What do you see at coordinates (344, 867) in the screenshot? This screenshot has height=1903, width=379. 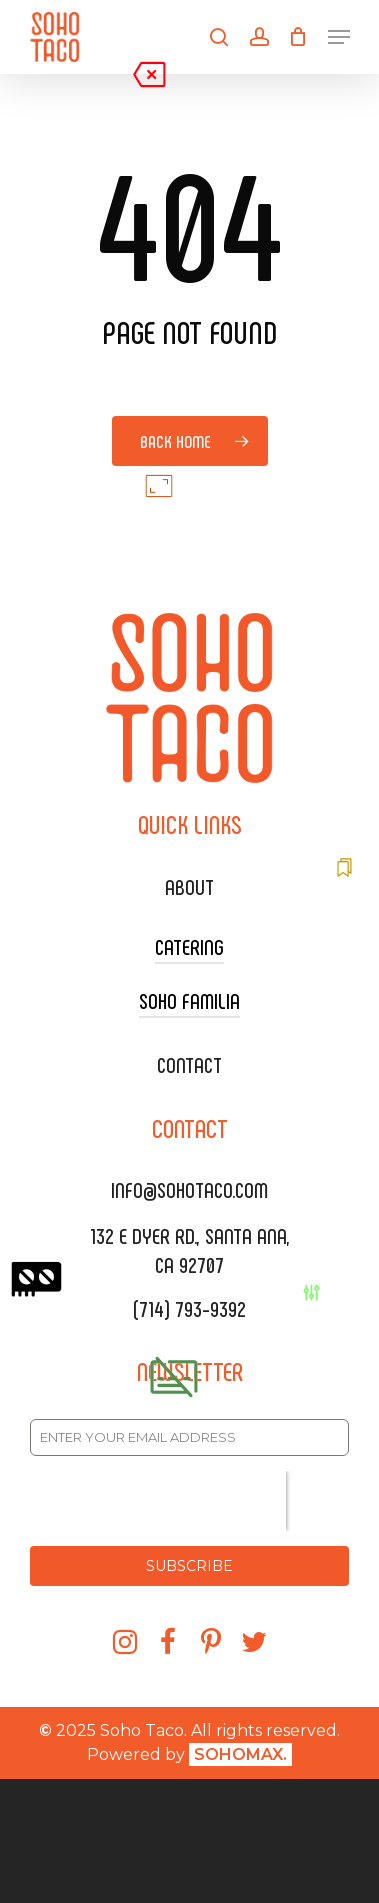 I see `view your bookmarked items` at bounding box center [344, 867].